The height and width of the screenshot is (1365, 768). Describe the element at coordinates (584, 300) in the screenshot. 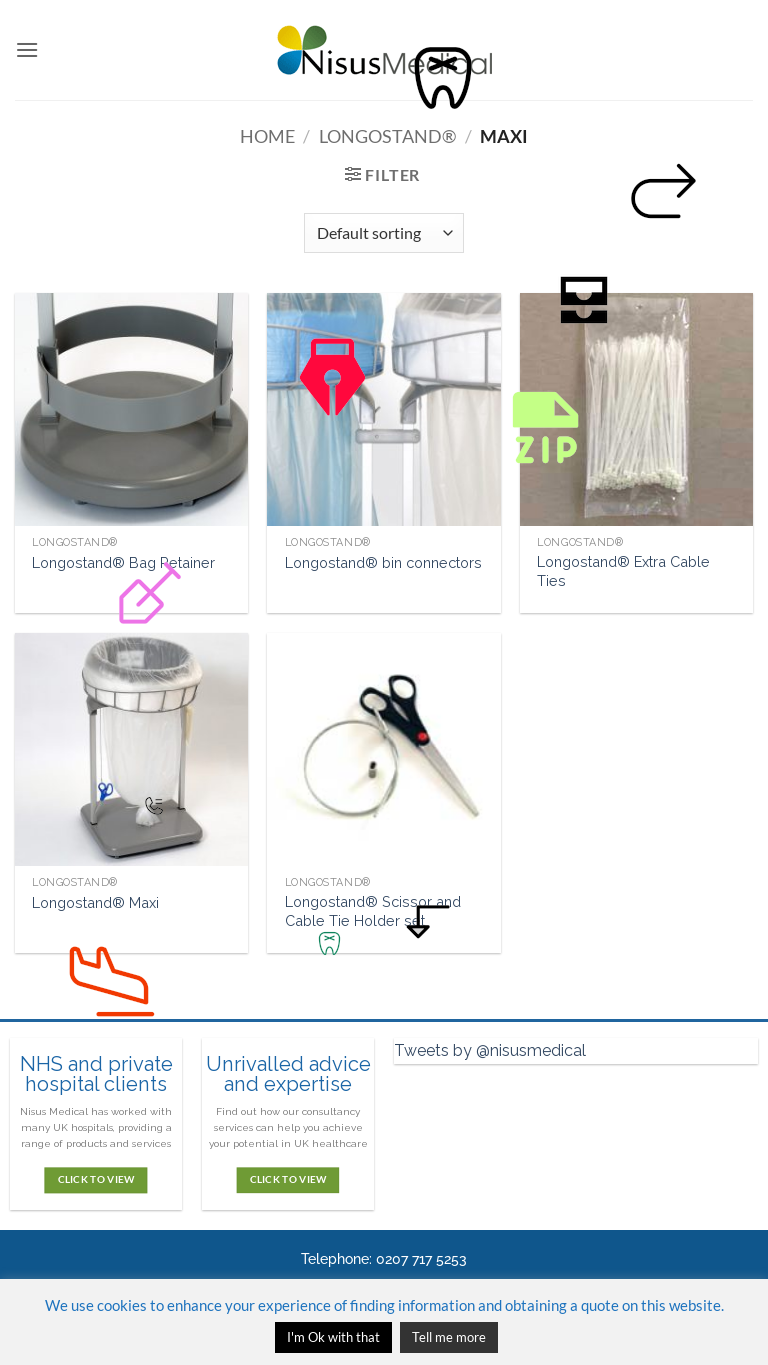

I see `view all inboxes` at that location.